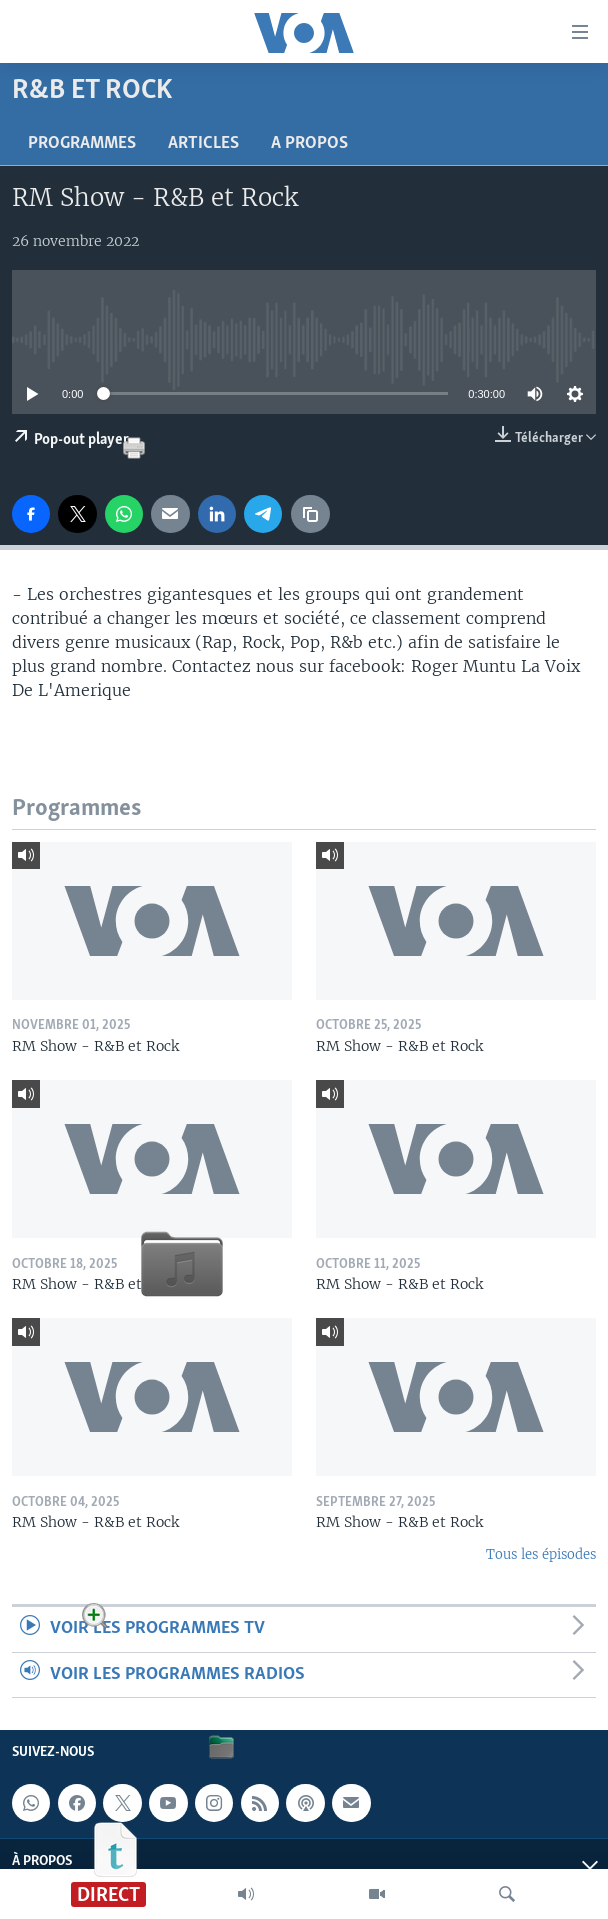 The image size is (608, 1919). I want to click on a typst document file, so click(115, 1849).